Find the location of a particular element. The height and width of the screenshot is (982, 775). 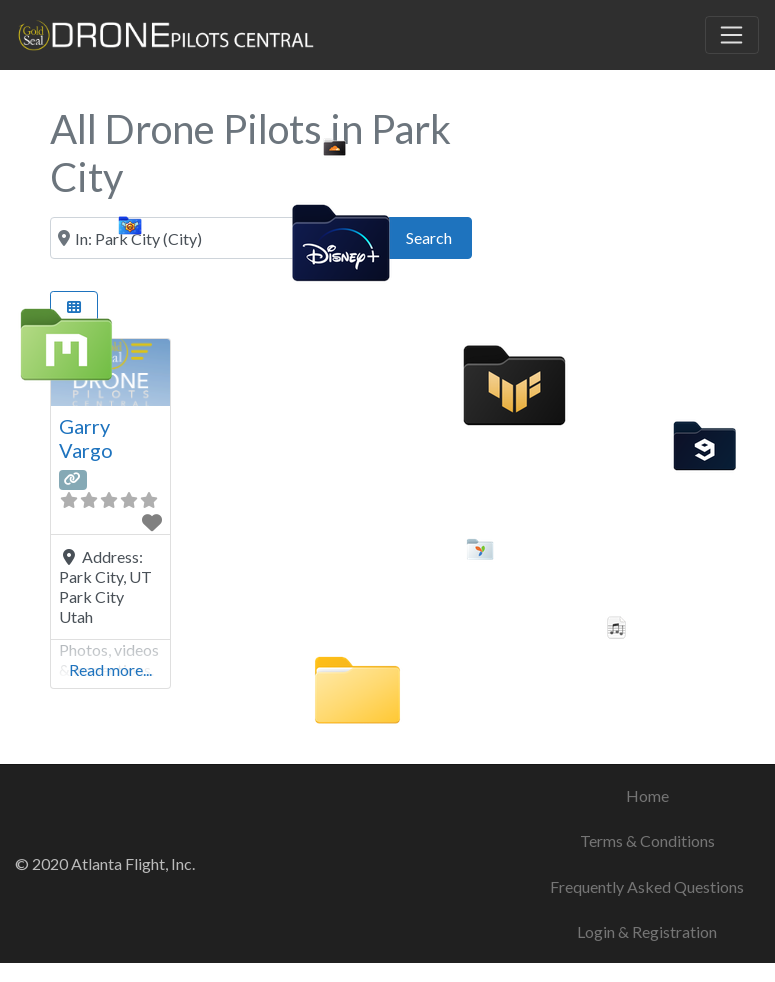

open quixel mixer project files folder is located at coordinates (66, 347).